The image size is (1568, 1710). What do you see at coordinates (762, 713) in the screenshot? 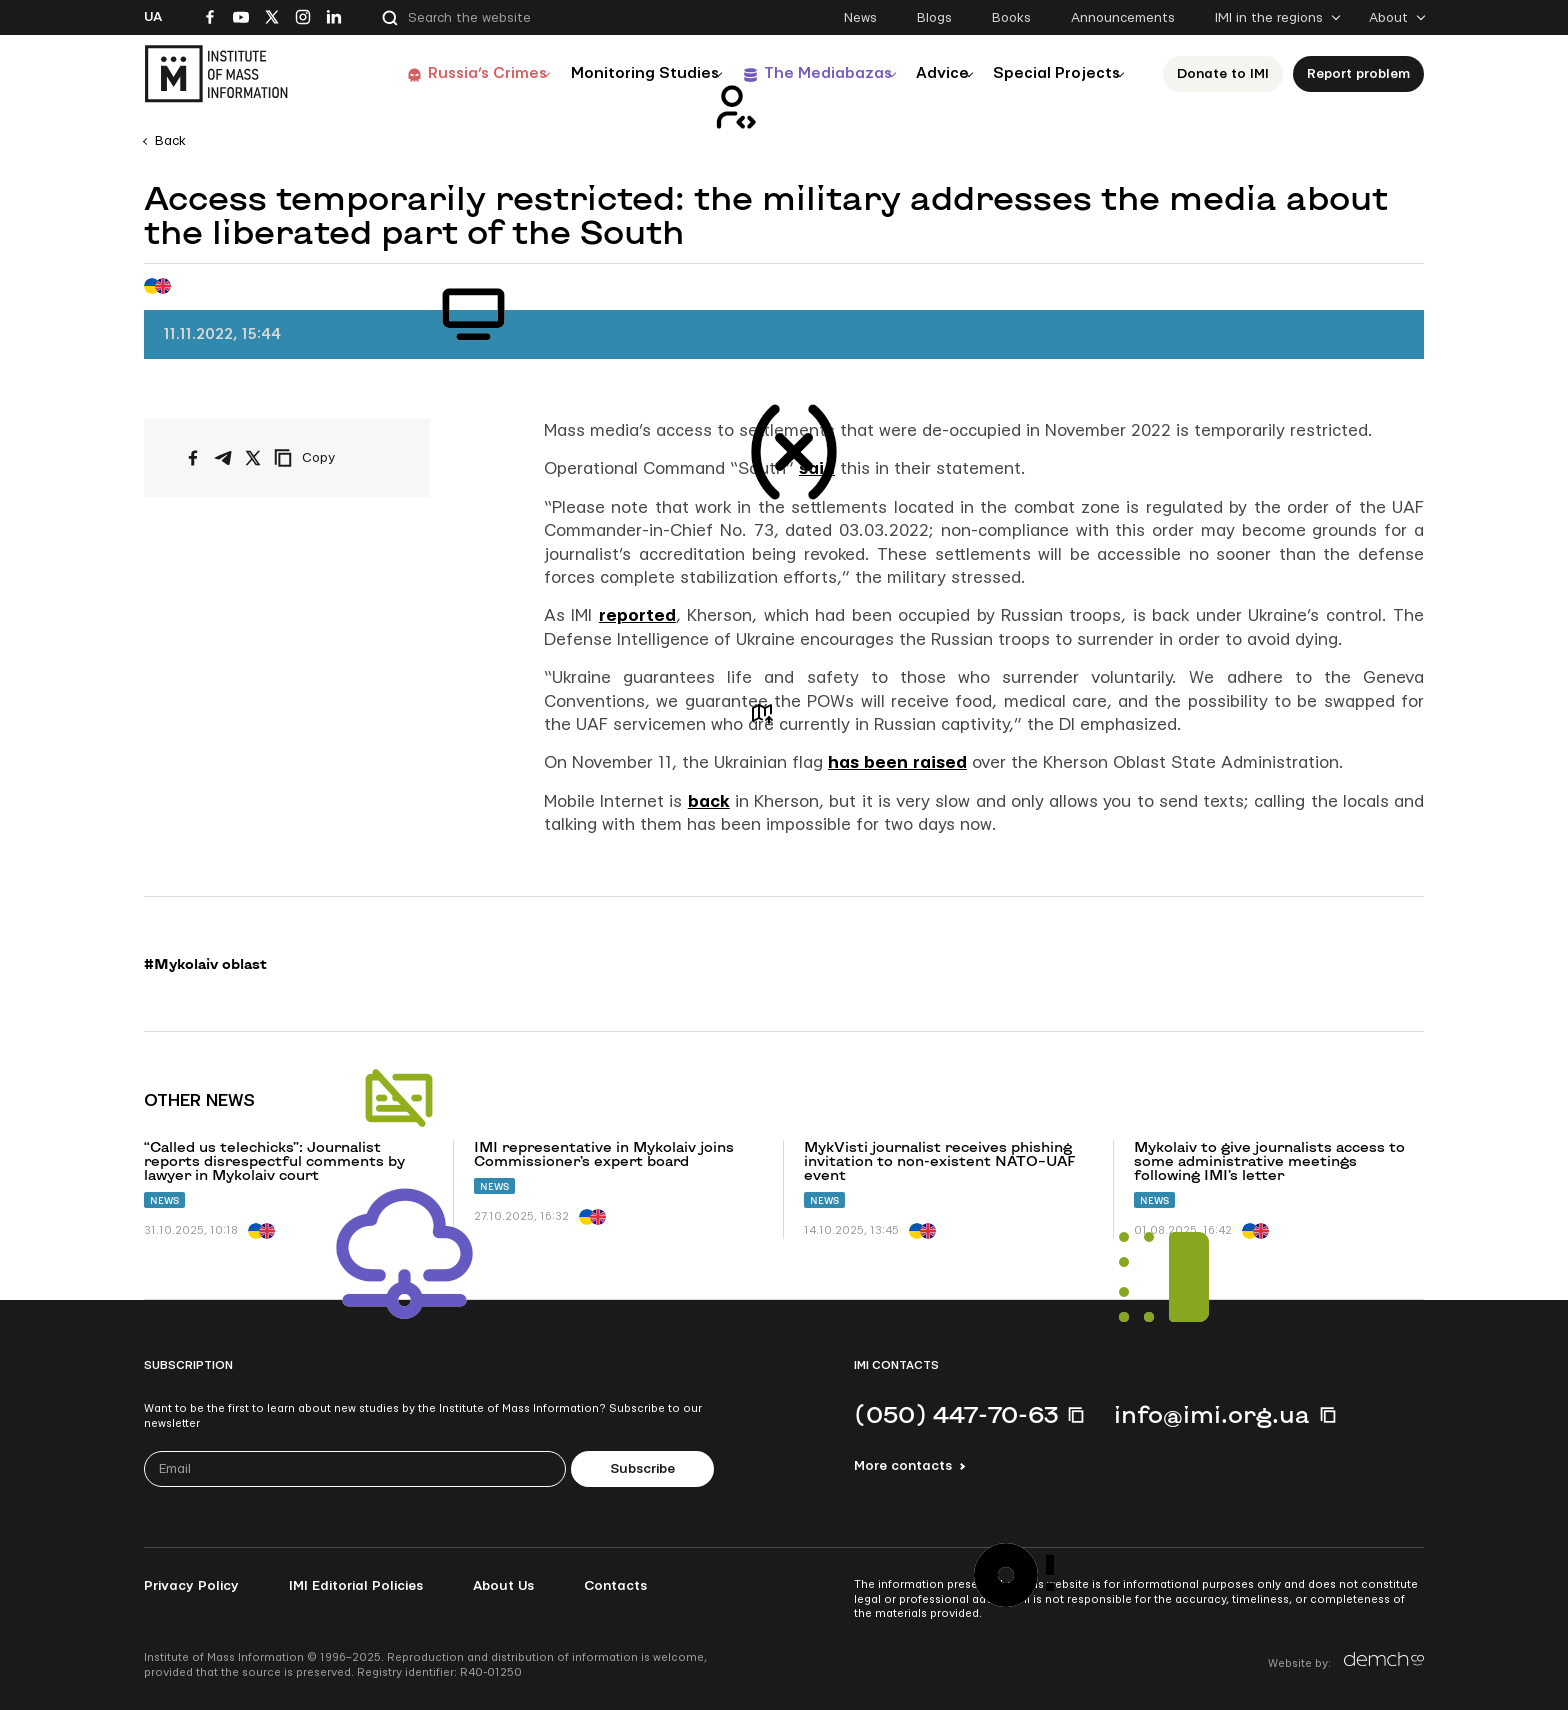
I see `upload or share your current map location` at bounding box center [762, 713].